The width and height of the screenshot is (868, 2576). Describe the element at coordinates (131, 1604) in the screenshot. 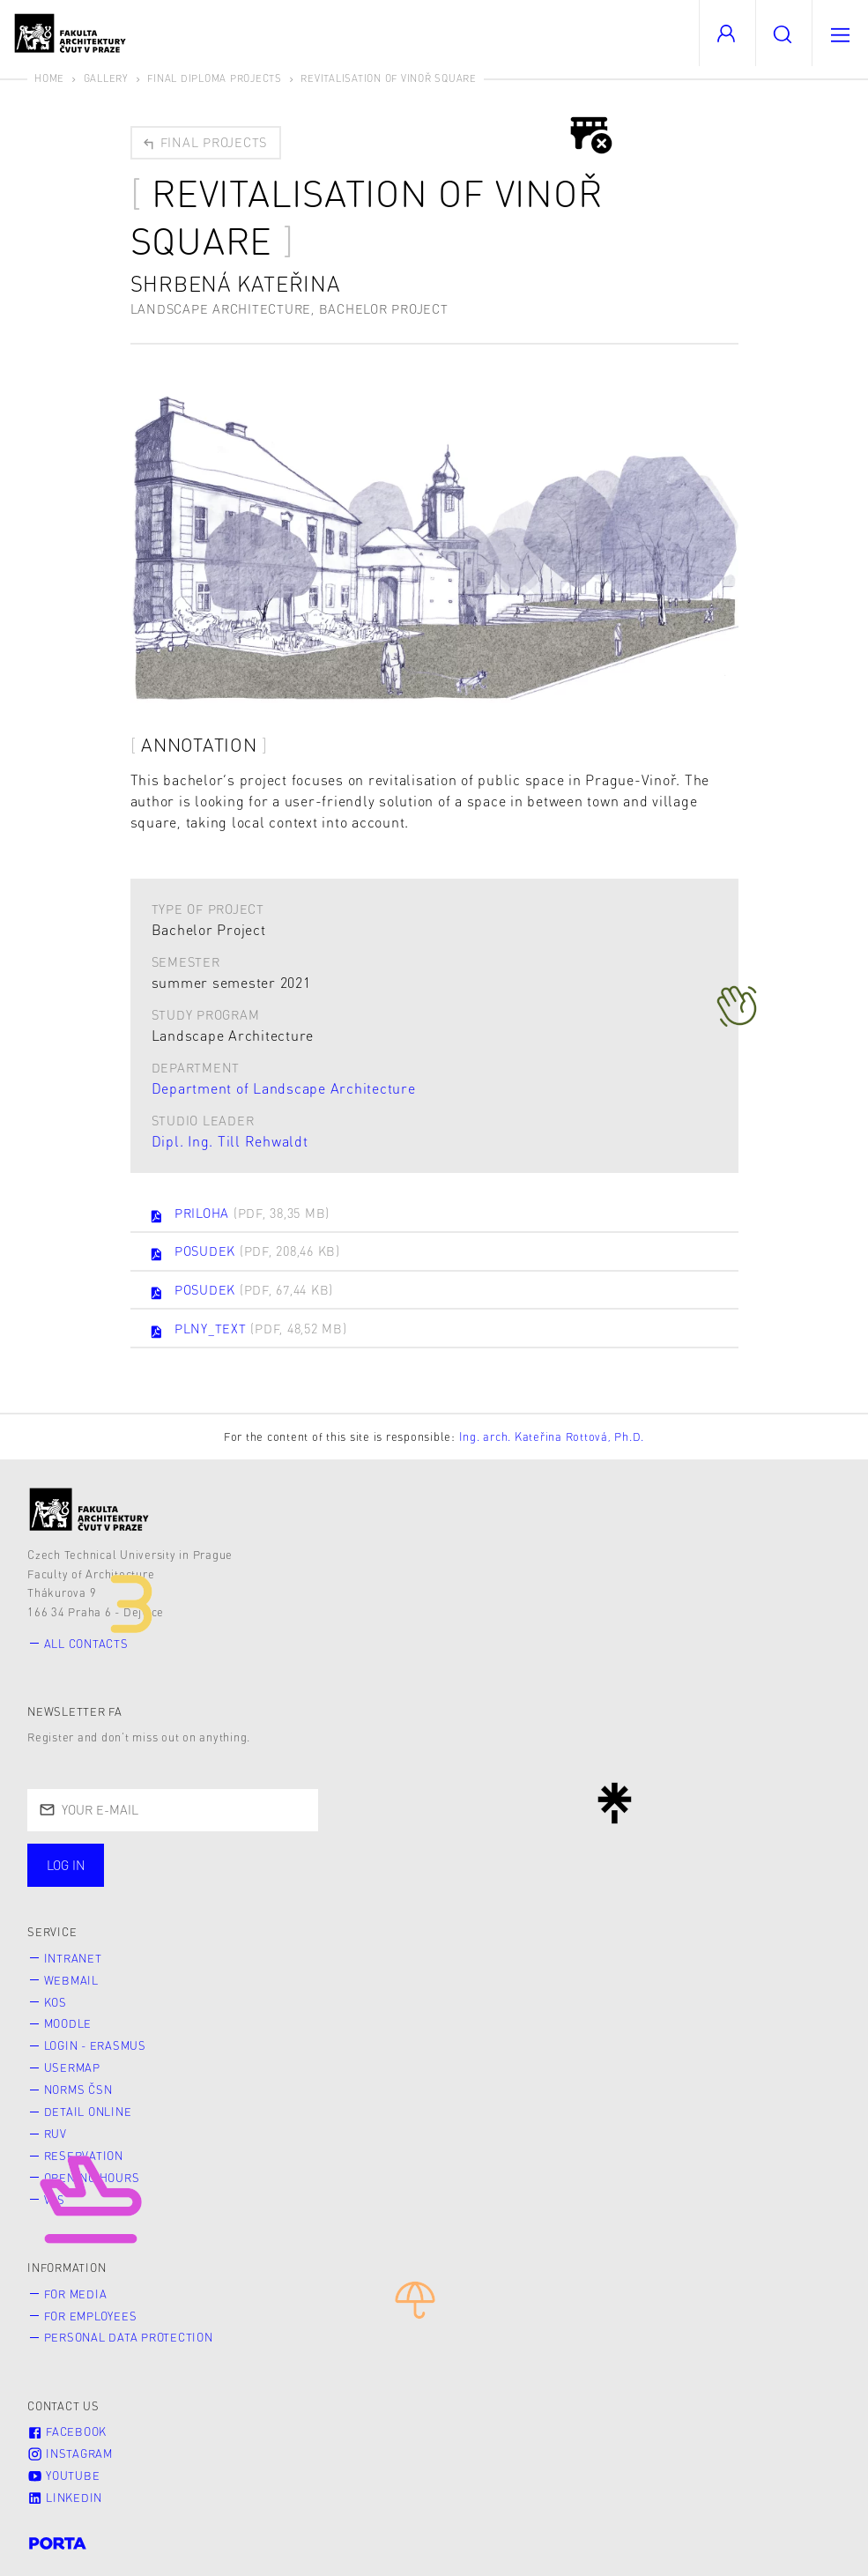

I see `indicates the number 3 in a list or count` at that location.